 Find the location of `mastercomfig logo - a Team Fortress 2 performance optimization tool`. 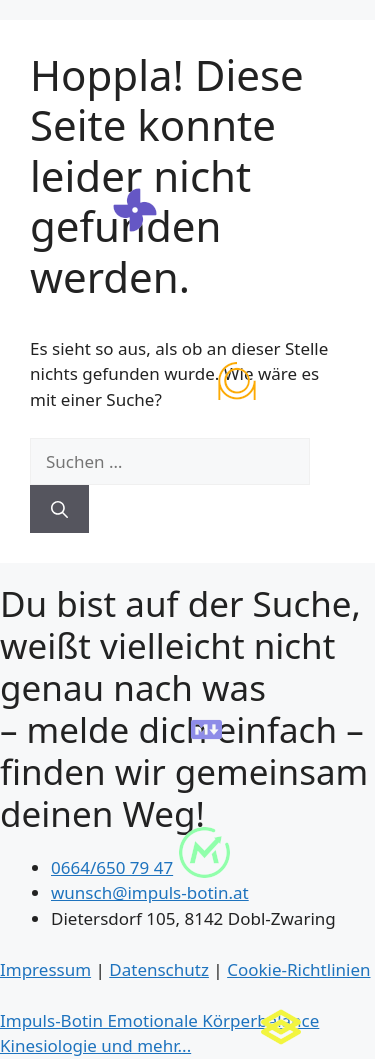

mastercomfig logo - a Team Fortress 2 performance optimization tool is located at coordinates (237, 381).